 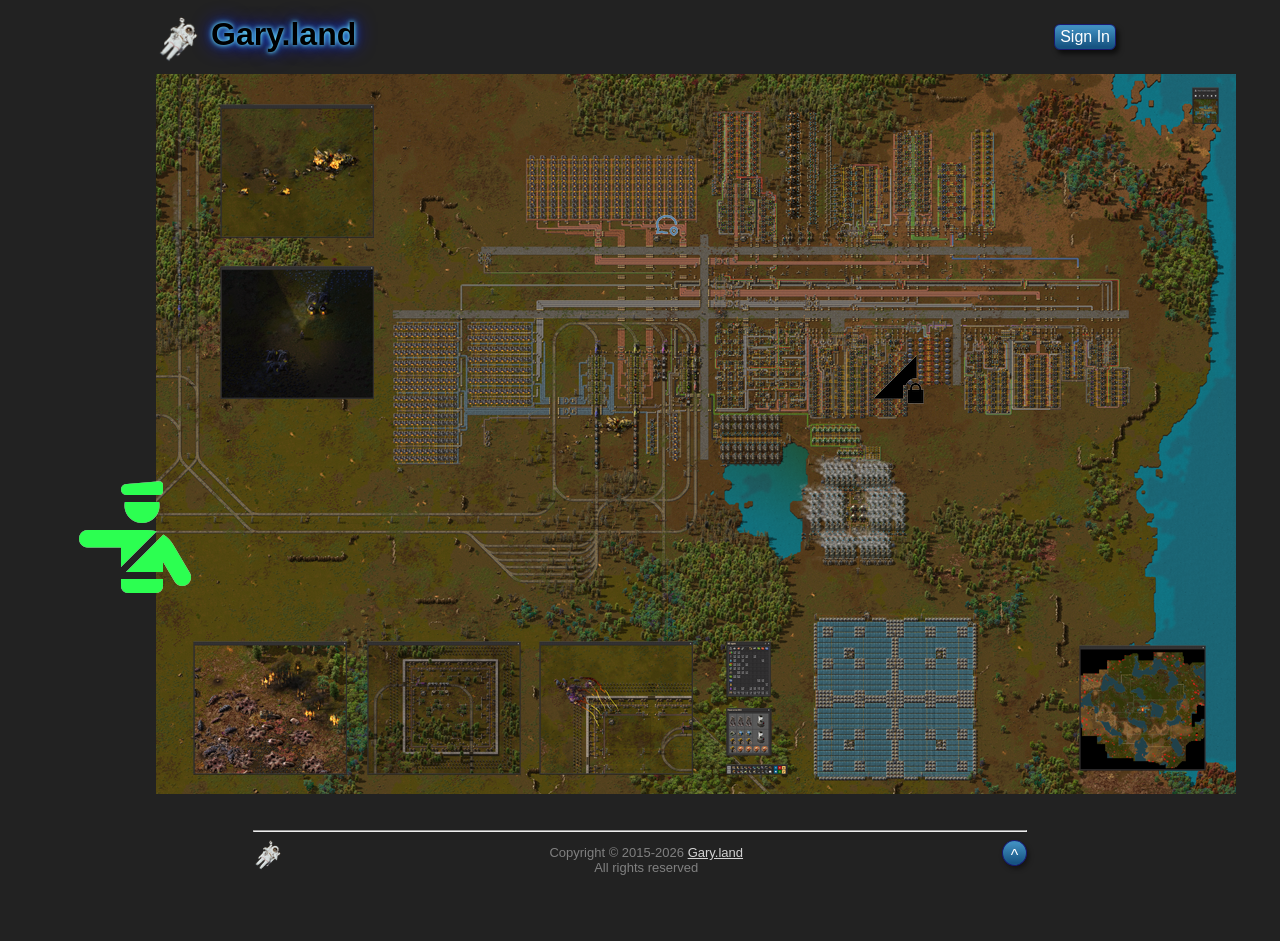 What do you see at coordinates (135, 537) in the screenshot?
I see `military or security personnel directing traffic` at bounding box center [135, 537].